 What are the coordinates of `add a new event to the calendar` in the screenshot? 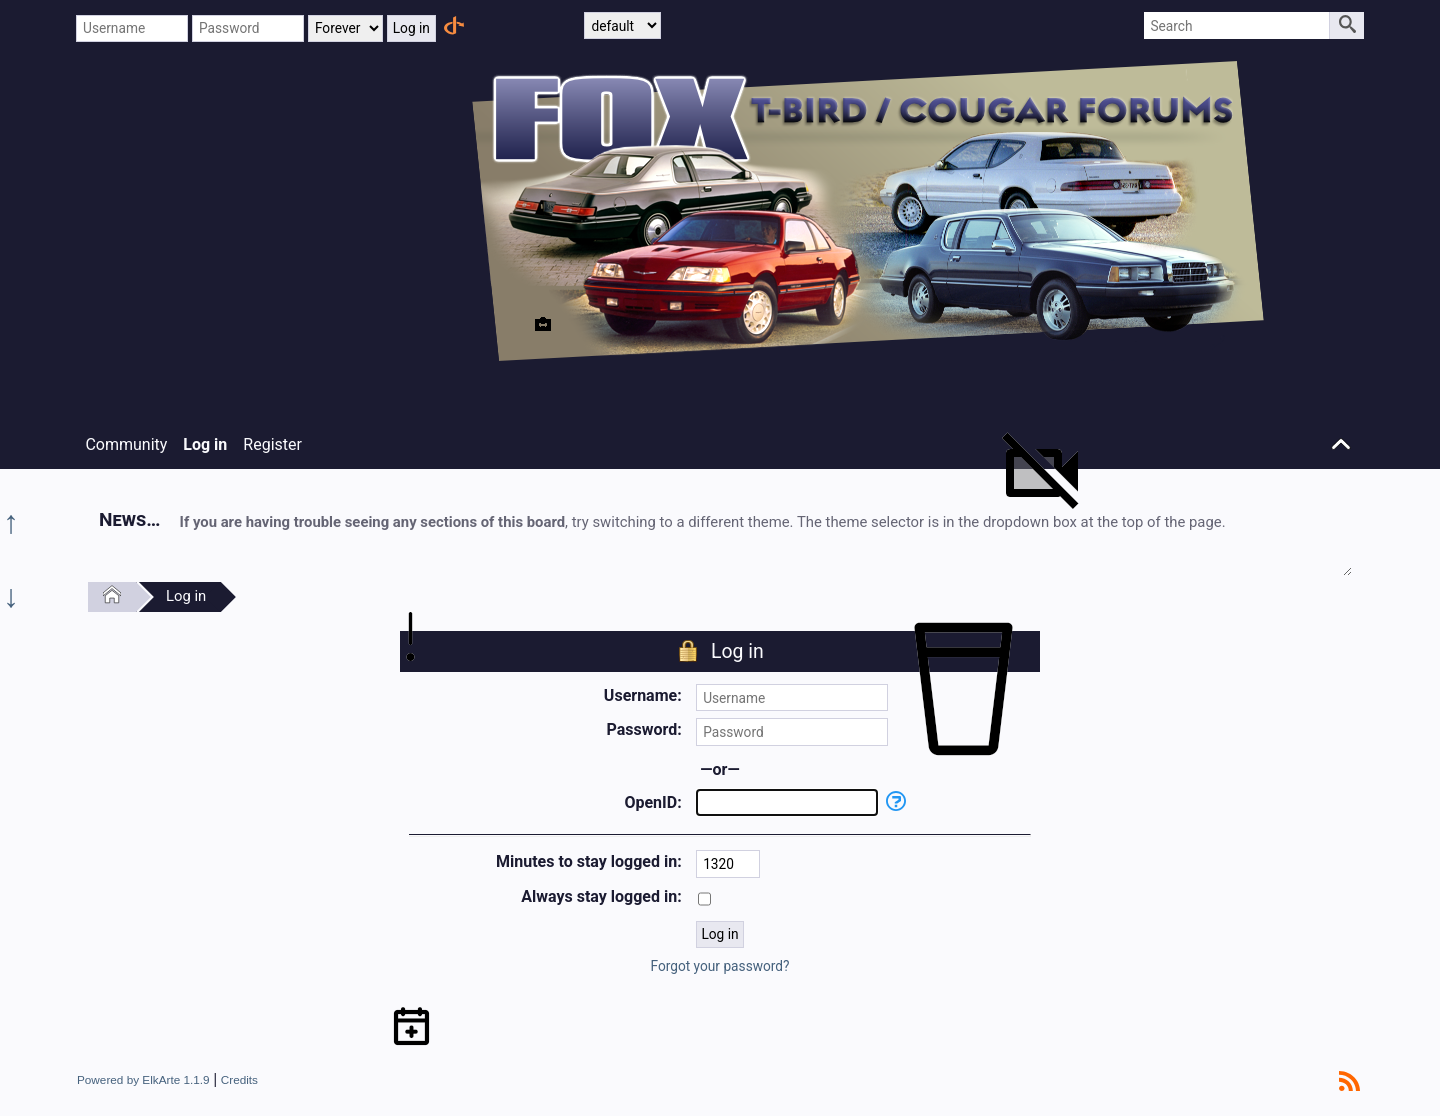 It's located at (411, 1027).